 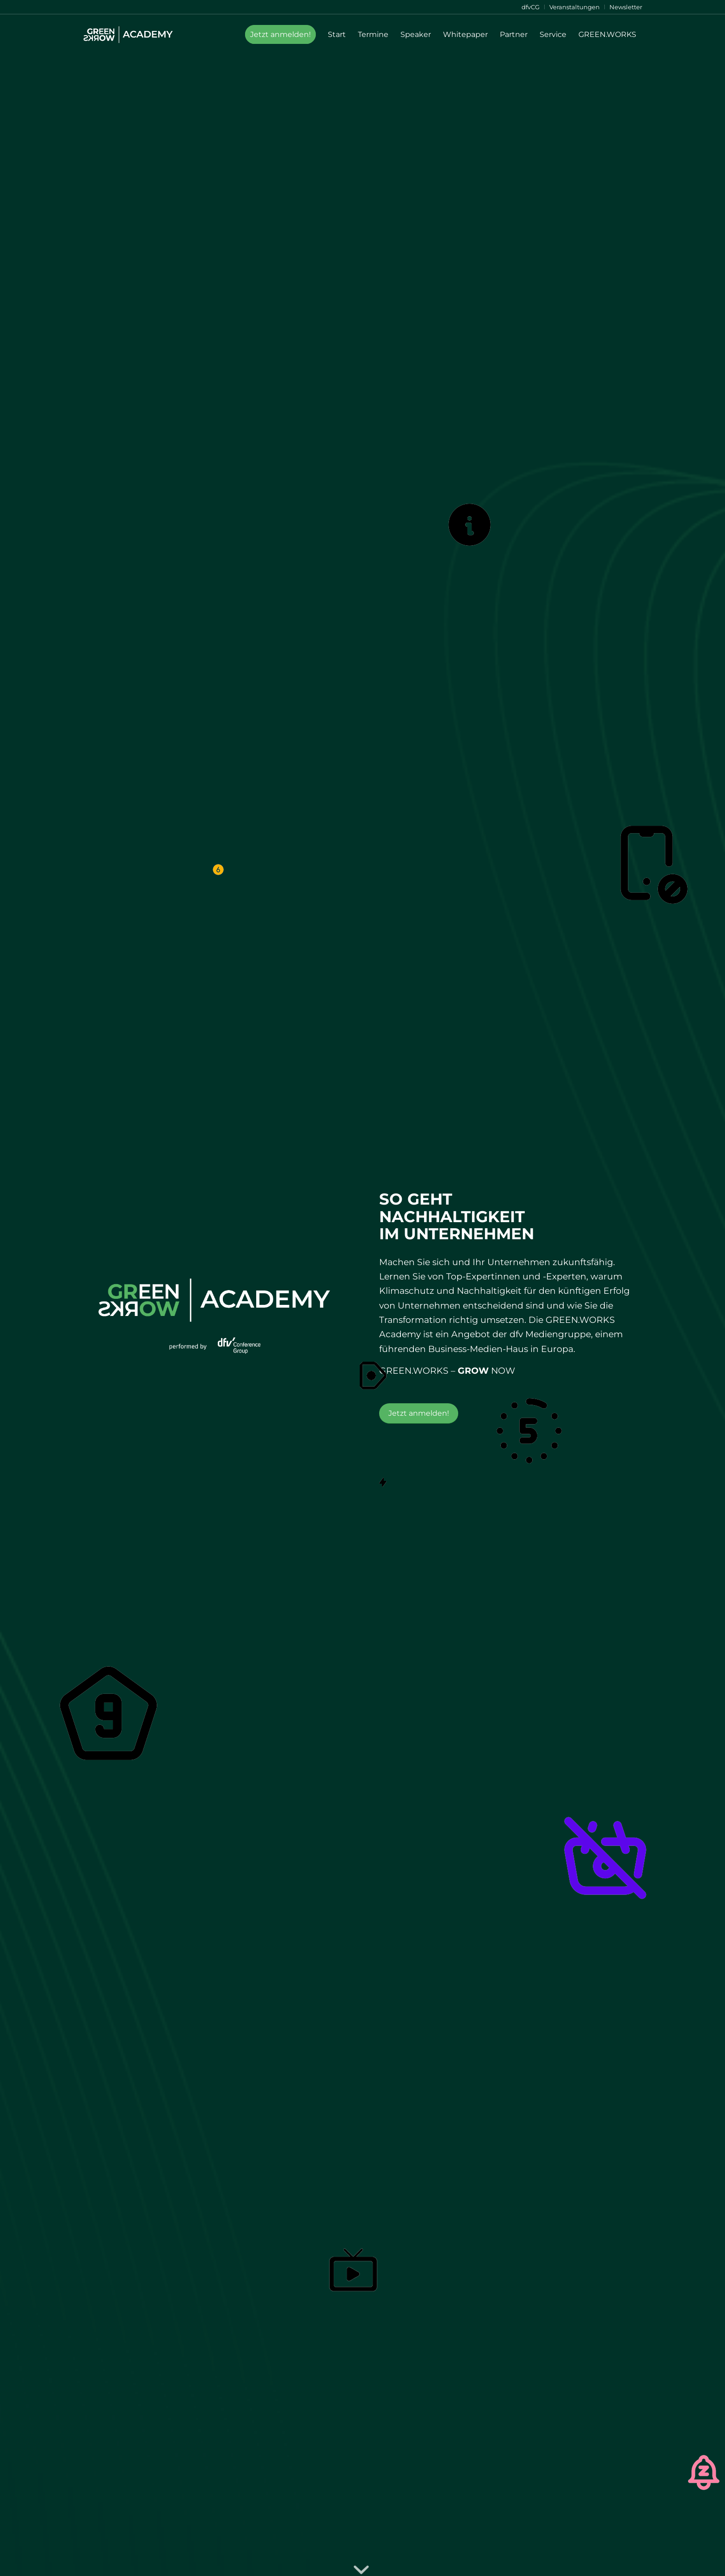 What do you see at coordinates (605, 1858) in the screenshot?
I see `item unavailable for purchase` at bounding box center [605, 1858].